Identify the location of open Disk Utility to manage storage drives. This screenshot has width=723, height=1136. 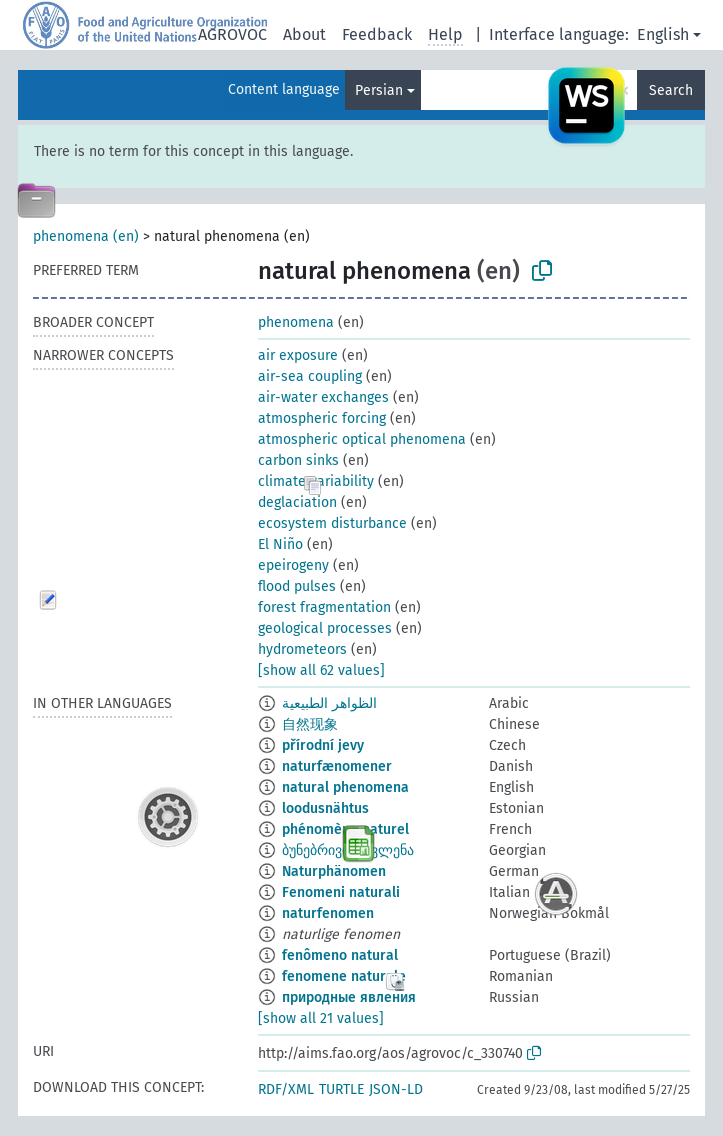
(394, 981).